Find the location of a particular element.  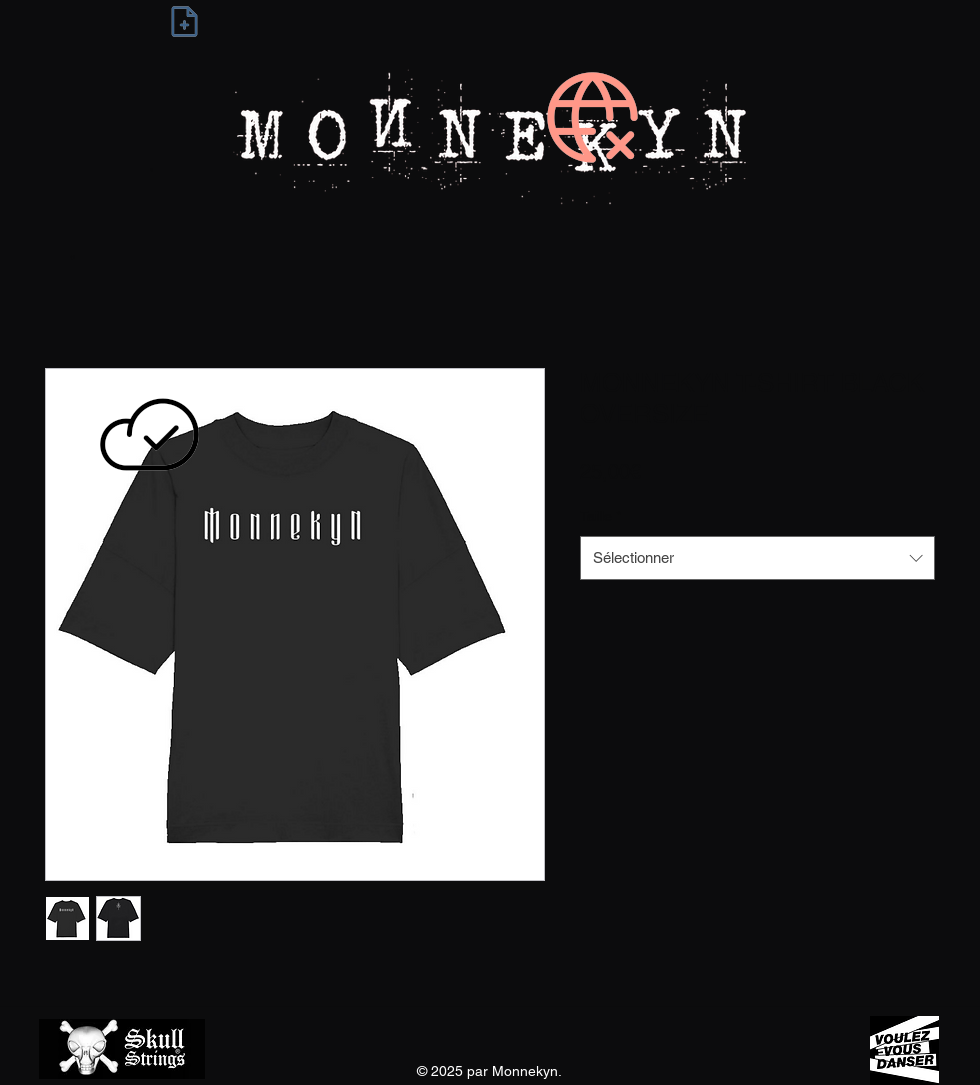

file successfully uploaded to cloud storage is located at coordinates (149, 434).